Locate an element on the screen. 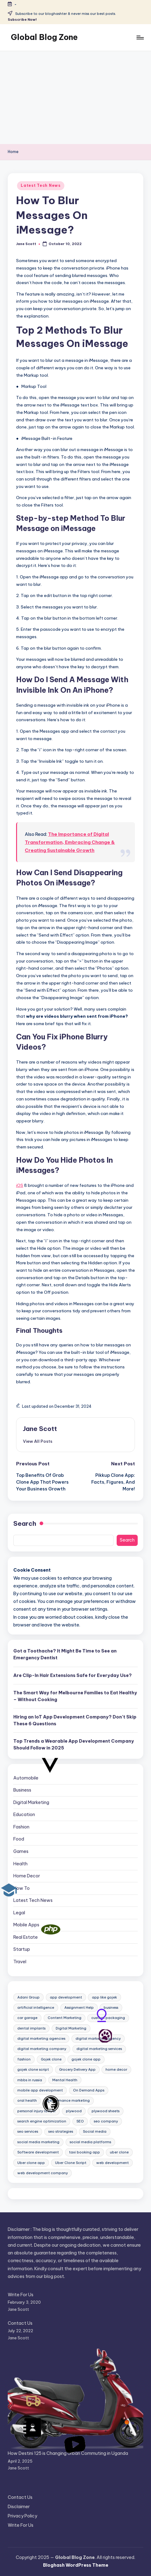  php programming language logo is located at coordinates (51, 1929).